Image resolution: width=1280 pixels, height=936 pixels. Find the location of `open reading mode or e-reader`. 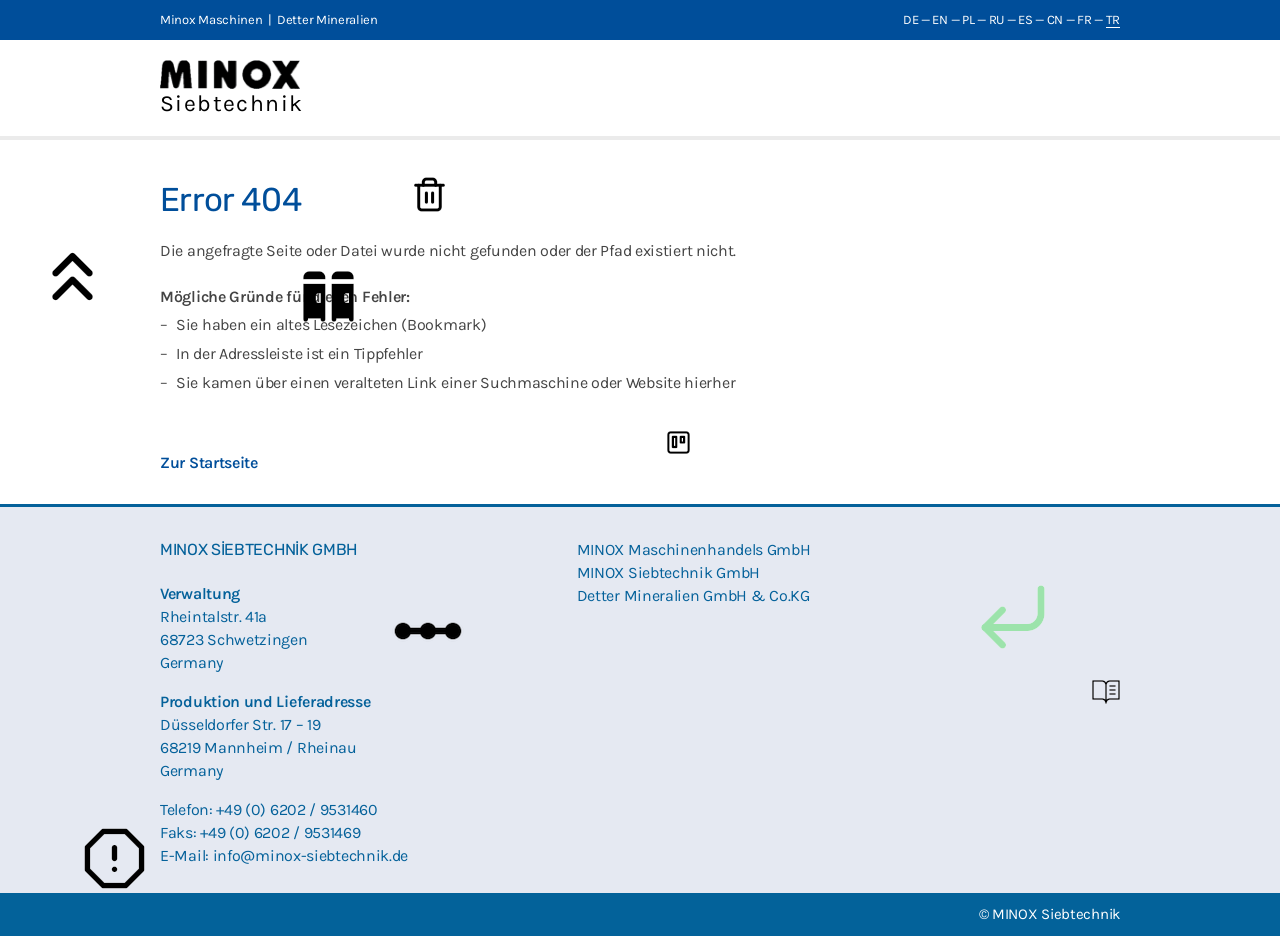

open reading mode or e-reader is located at coordinates (1106, 690).